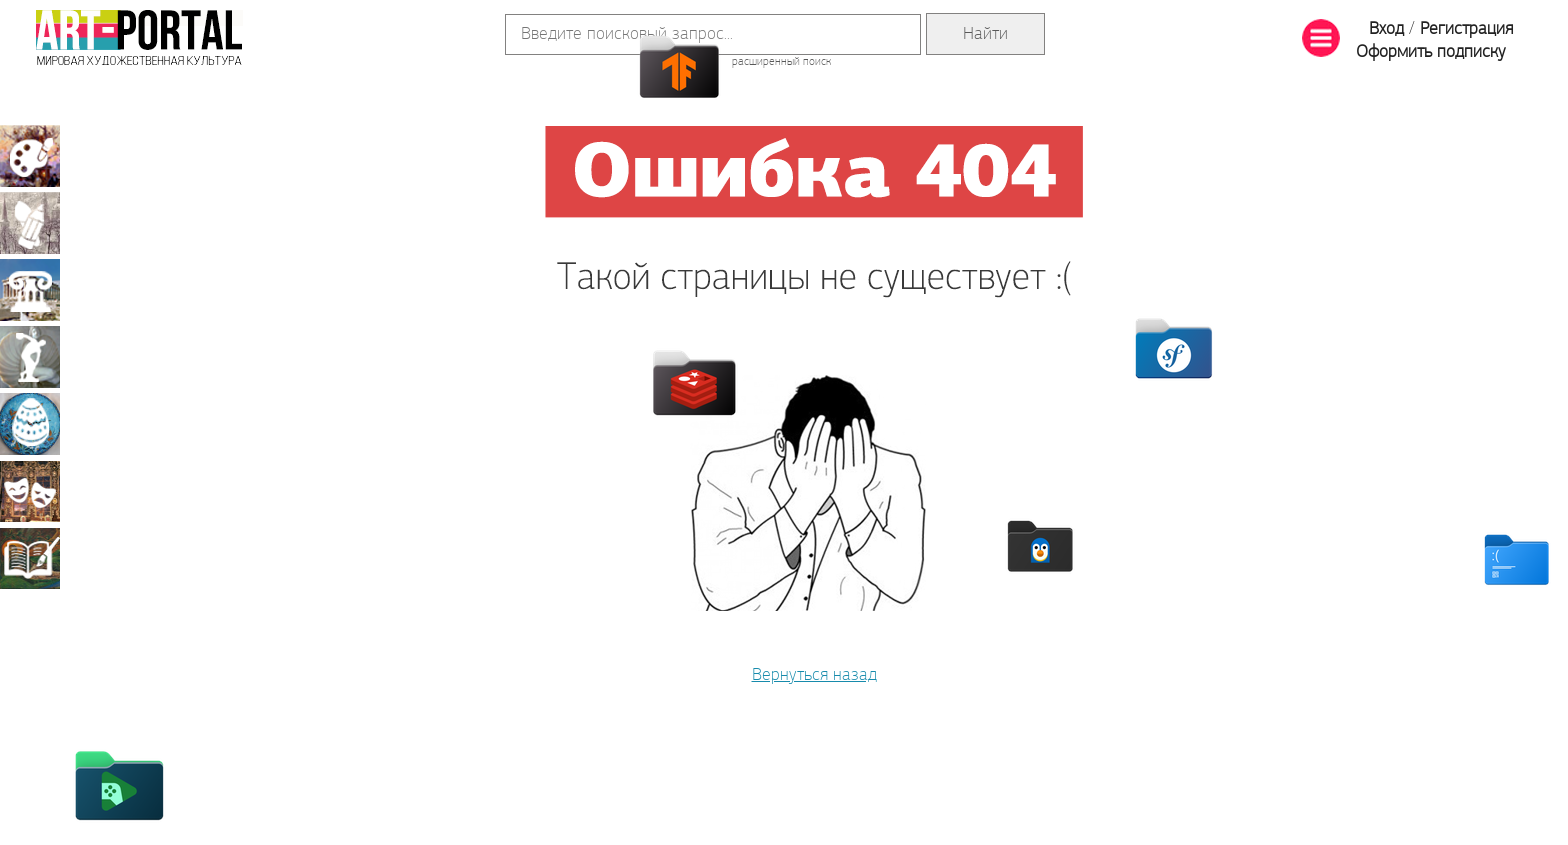 The width and height of the screenshot is (1568, 845). What do you see at coordinates (679, 69) in the screenshot?
I see `open tensorflow project folder` at bounding box center [679, 69].